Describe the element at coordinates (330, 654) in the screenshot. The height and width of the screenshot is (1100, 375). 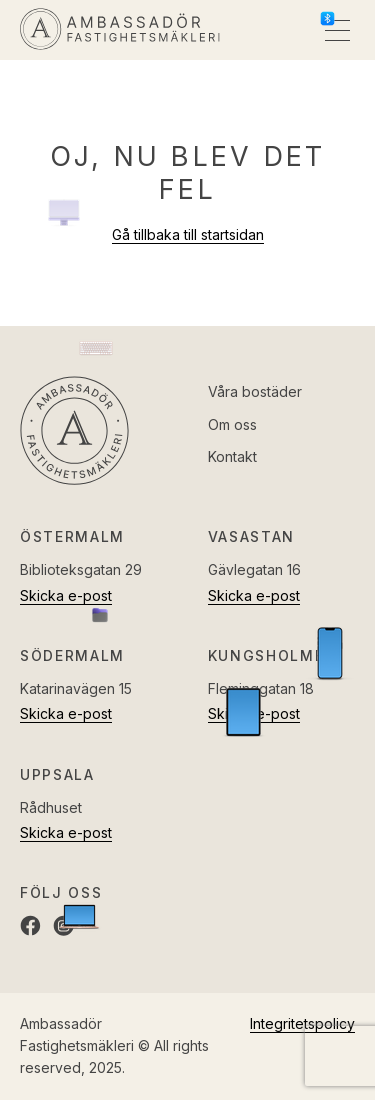
I see `iPhone 16e device icon` at that location.